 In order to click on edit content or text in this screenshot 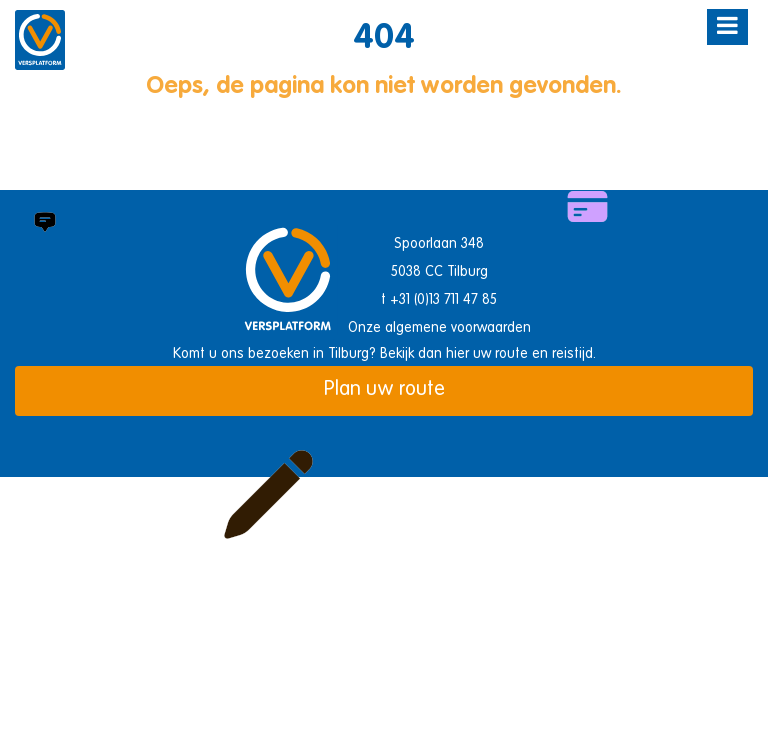, I will do `click(268, 494)`.